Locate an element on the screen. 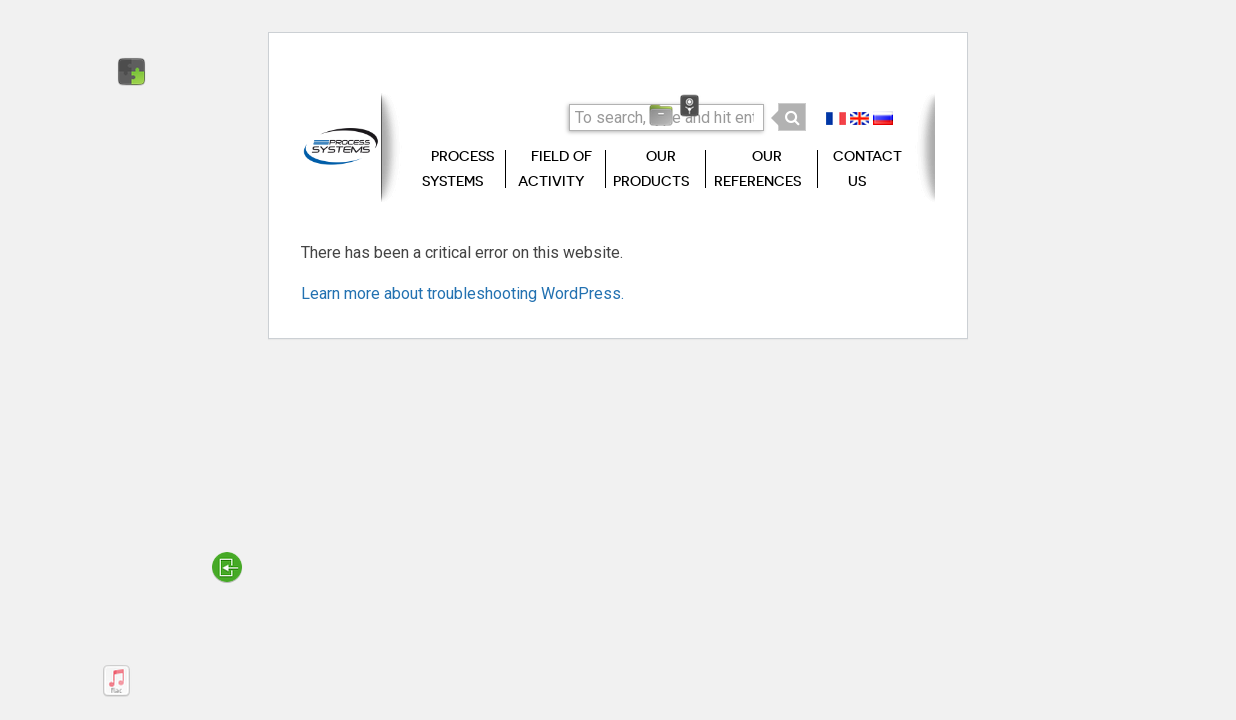 This screenshot has width=1236, height=720. open the backups application is located at coordinates (689, 105).